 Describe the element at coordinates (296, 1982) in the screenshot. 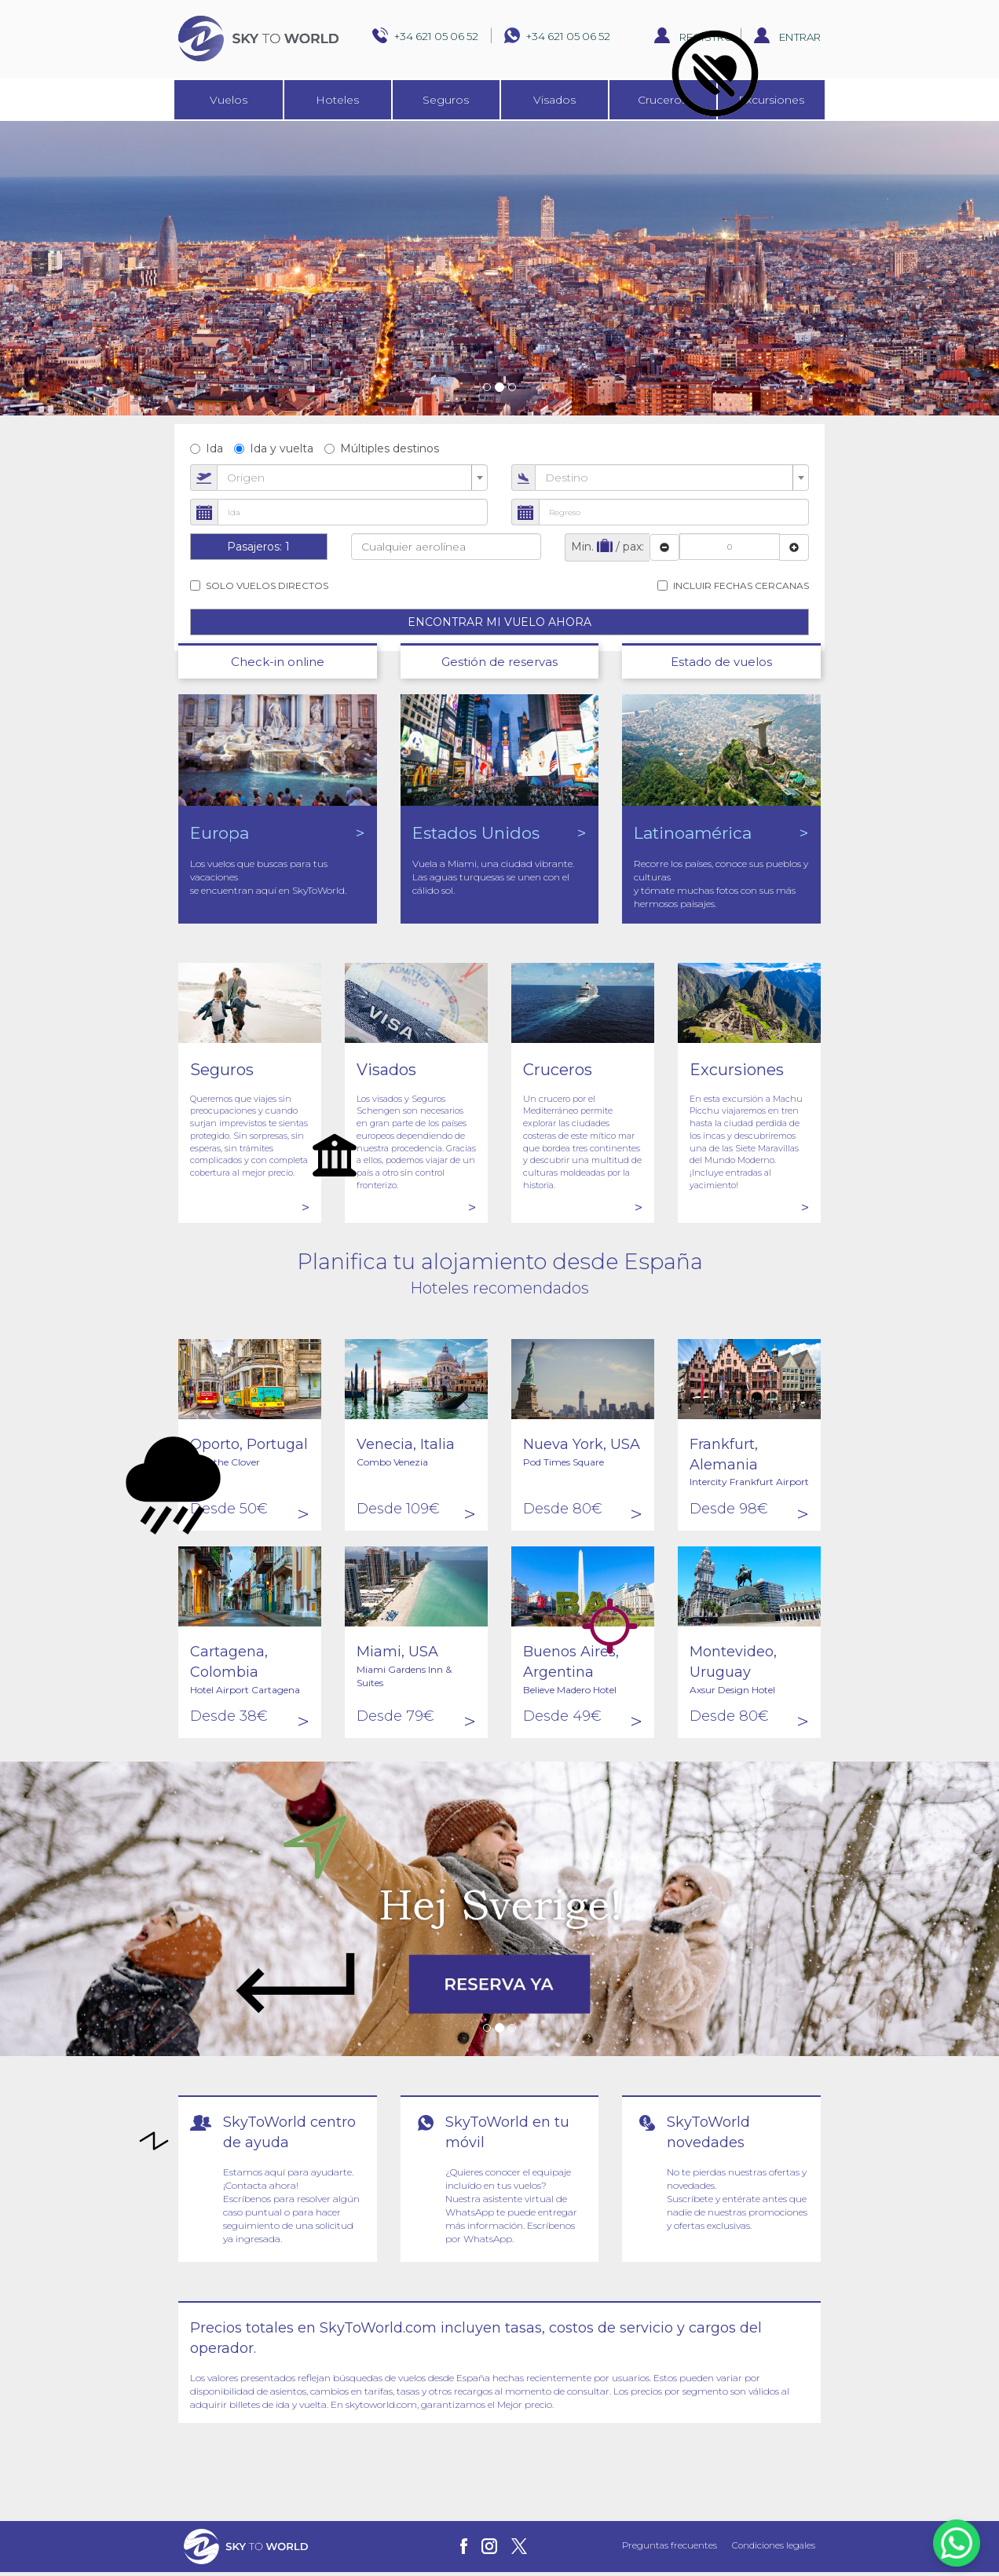

I see `return to previous item or step` at that location.